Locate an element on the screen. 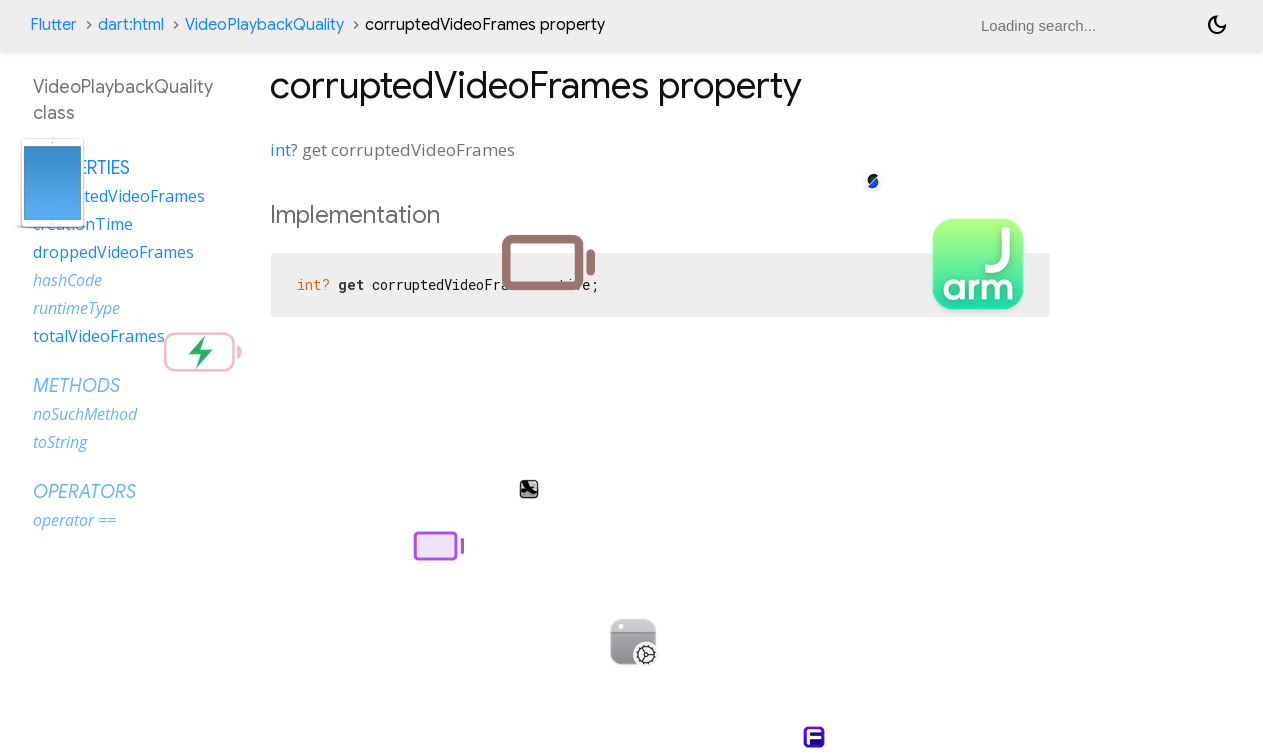 The height and width of the screenshot is (755, 1263). indicates a connected iPad Air 2 device is located at coordinates (52, 182).